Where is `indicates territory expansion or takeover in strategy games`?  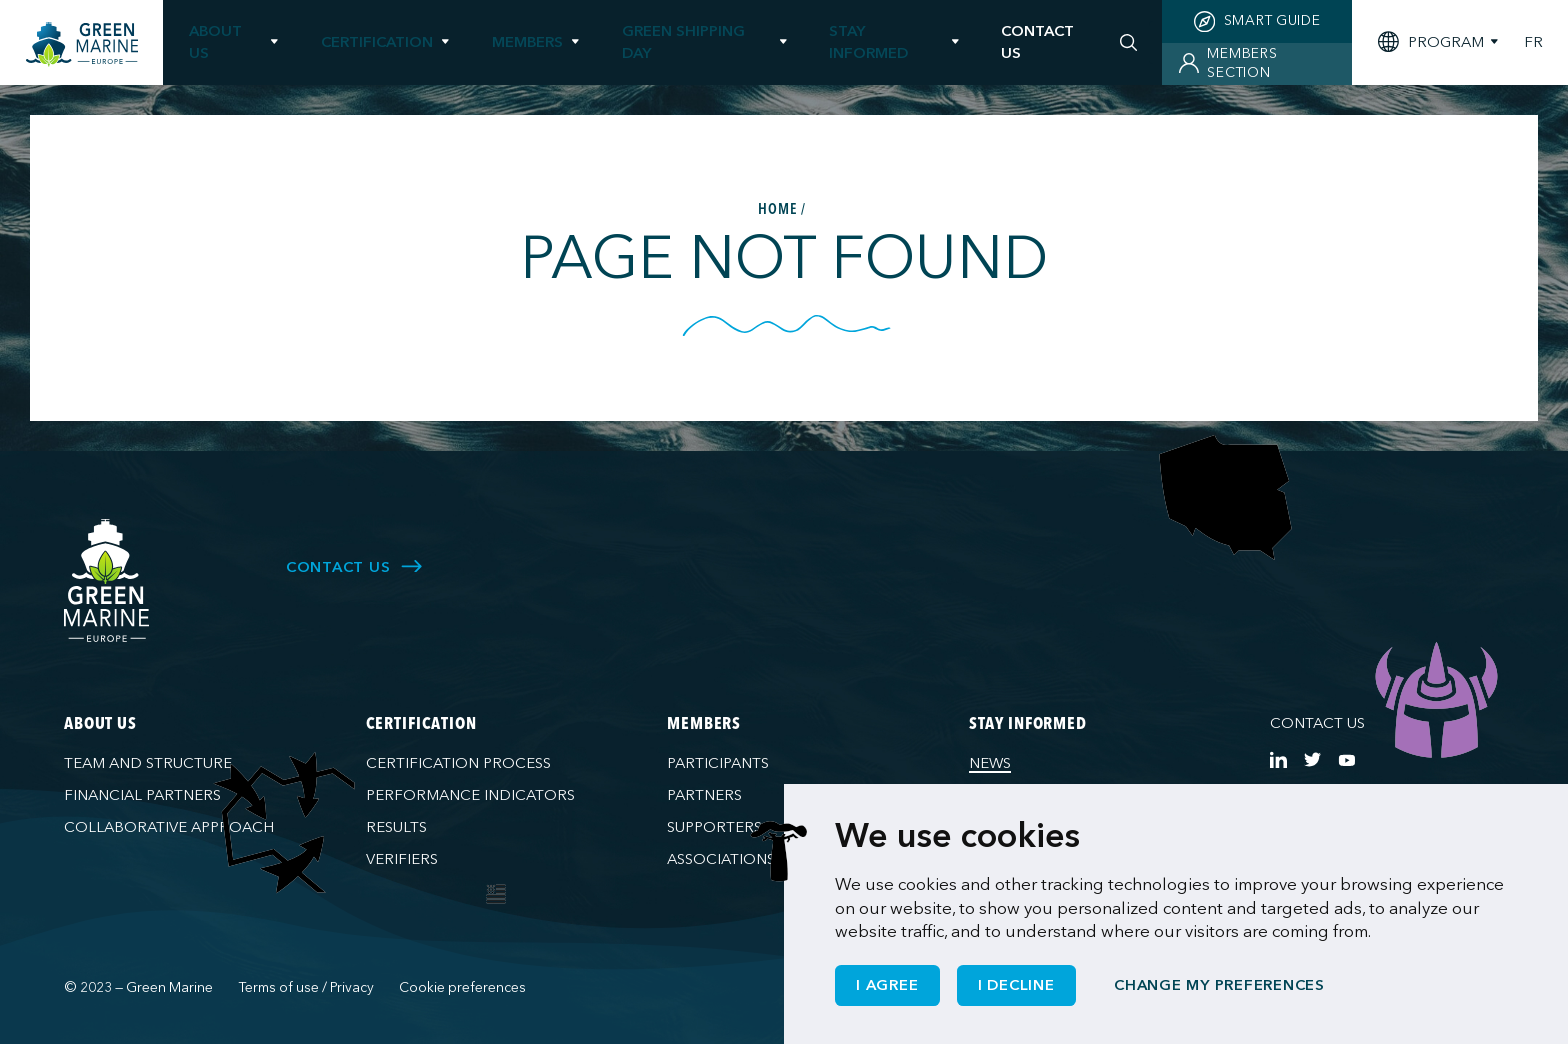
indicates territory expansion or takeover in strategy games is located at coordinates (283, 821).